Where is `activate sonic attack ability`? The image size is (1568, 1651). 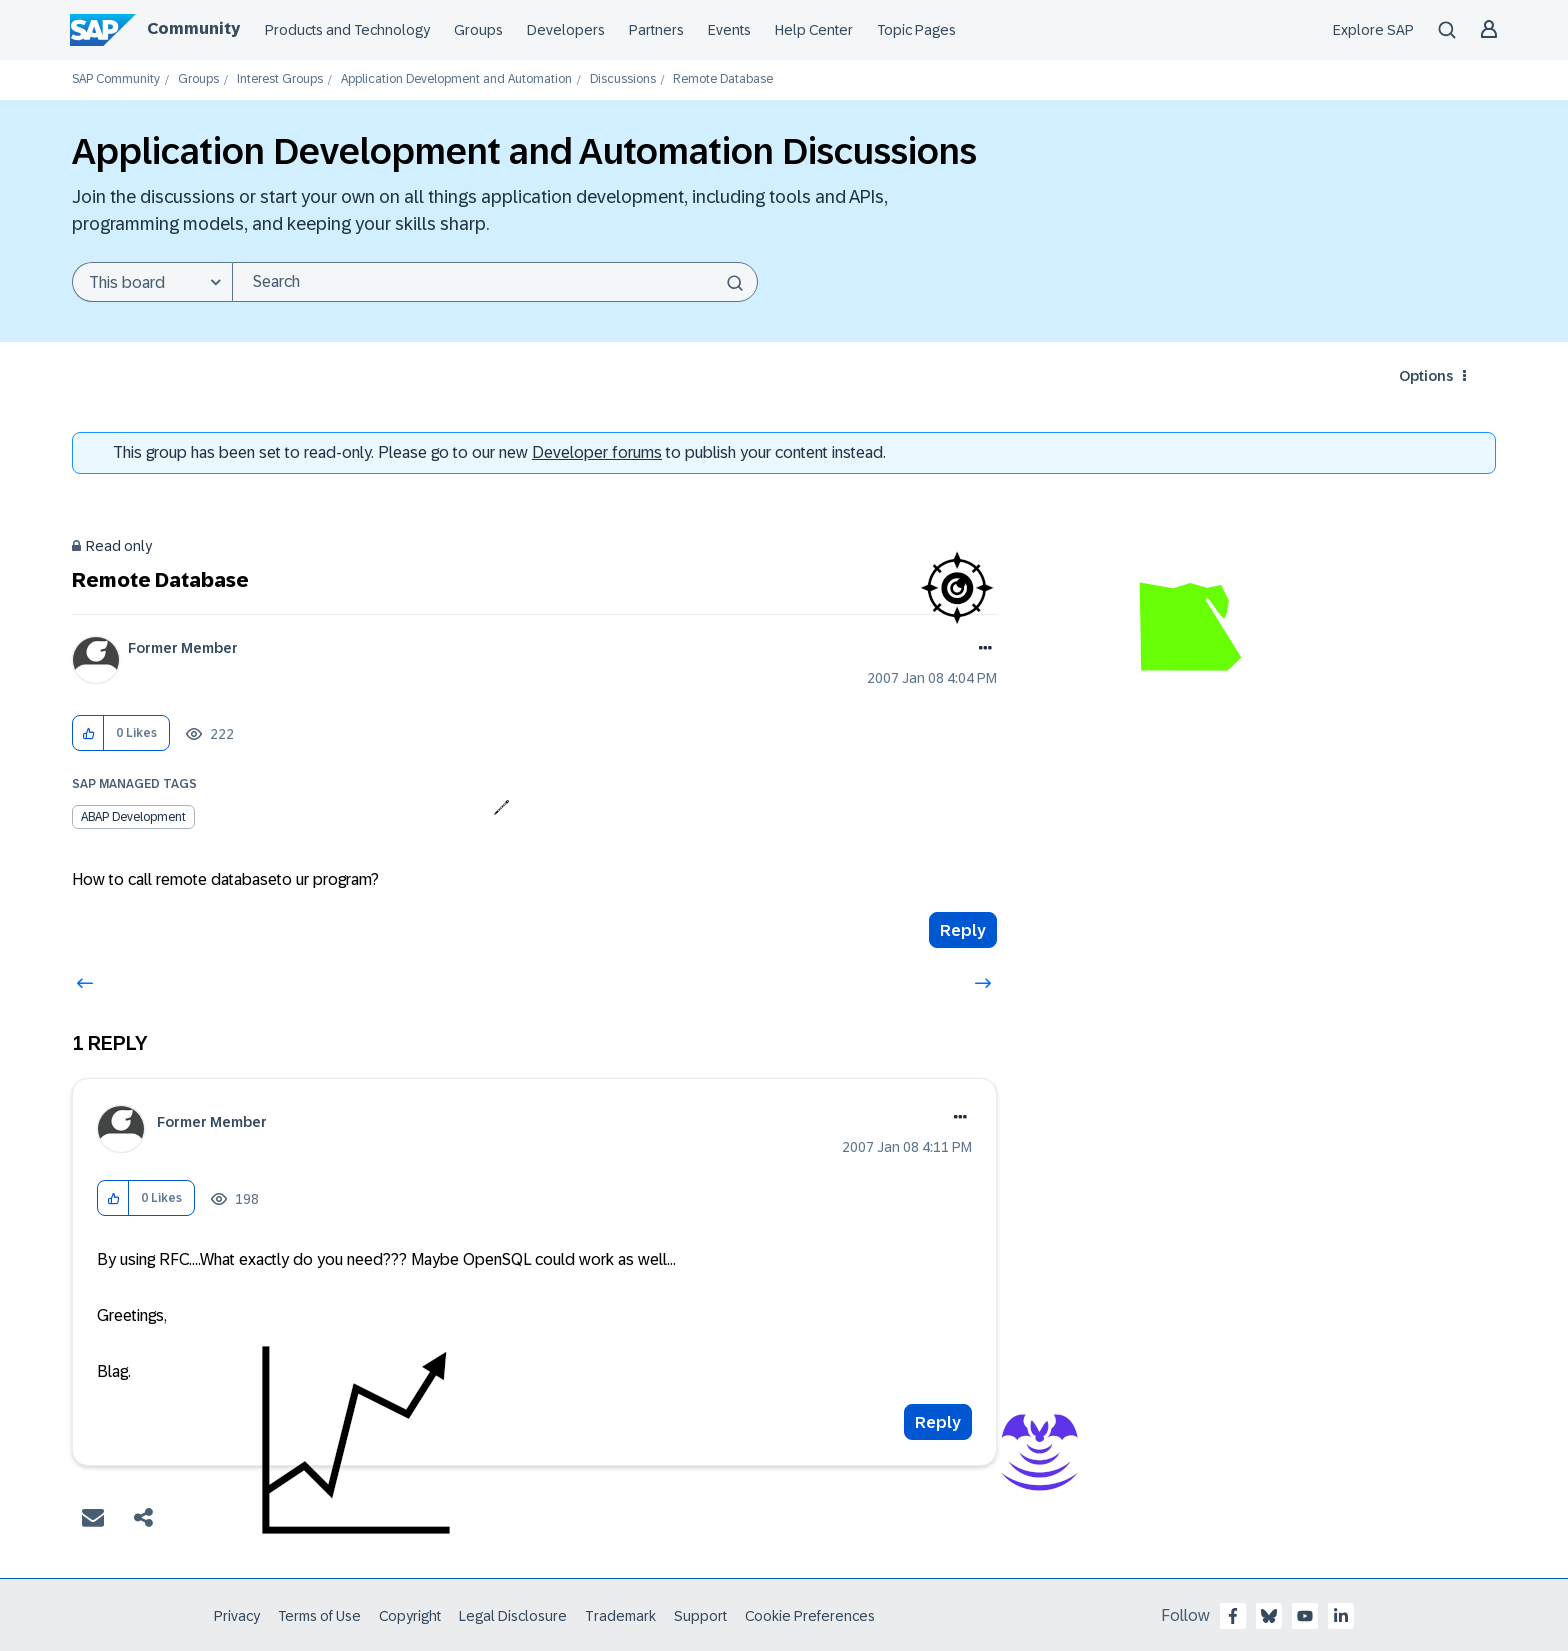
activate sonic attack ability is located at coordinates (1039, 1452).